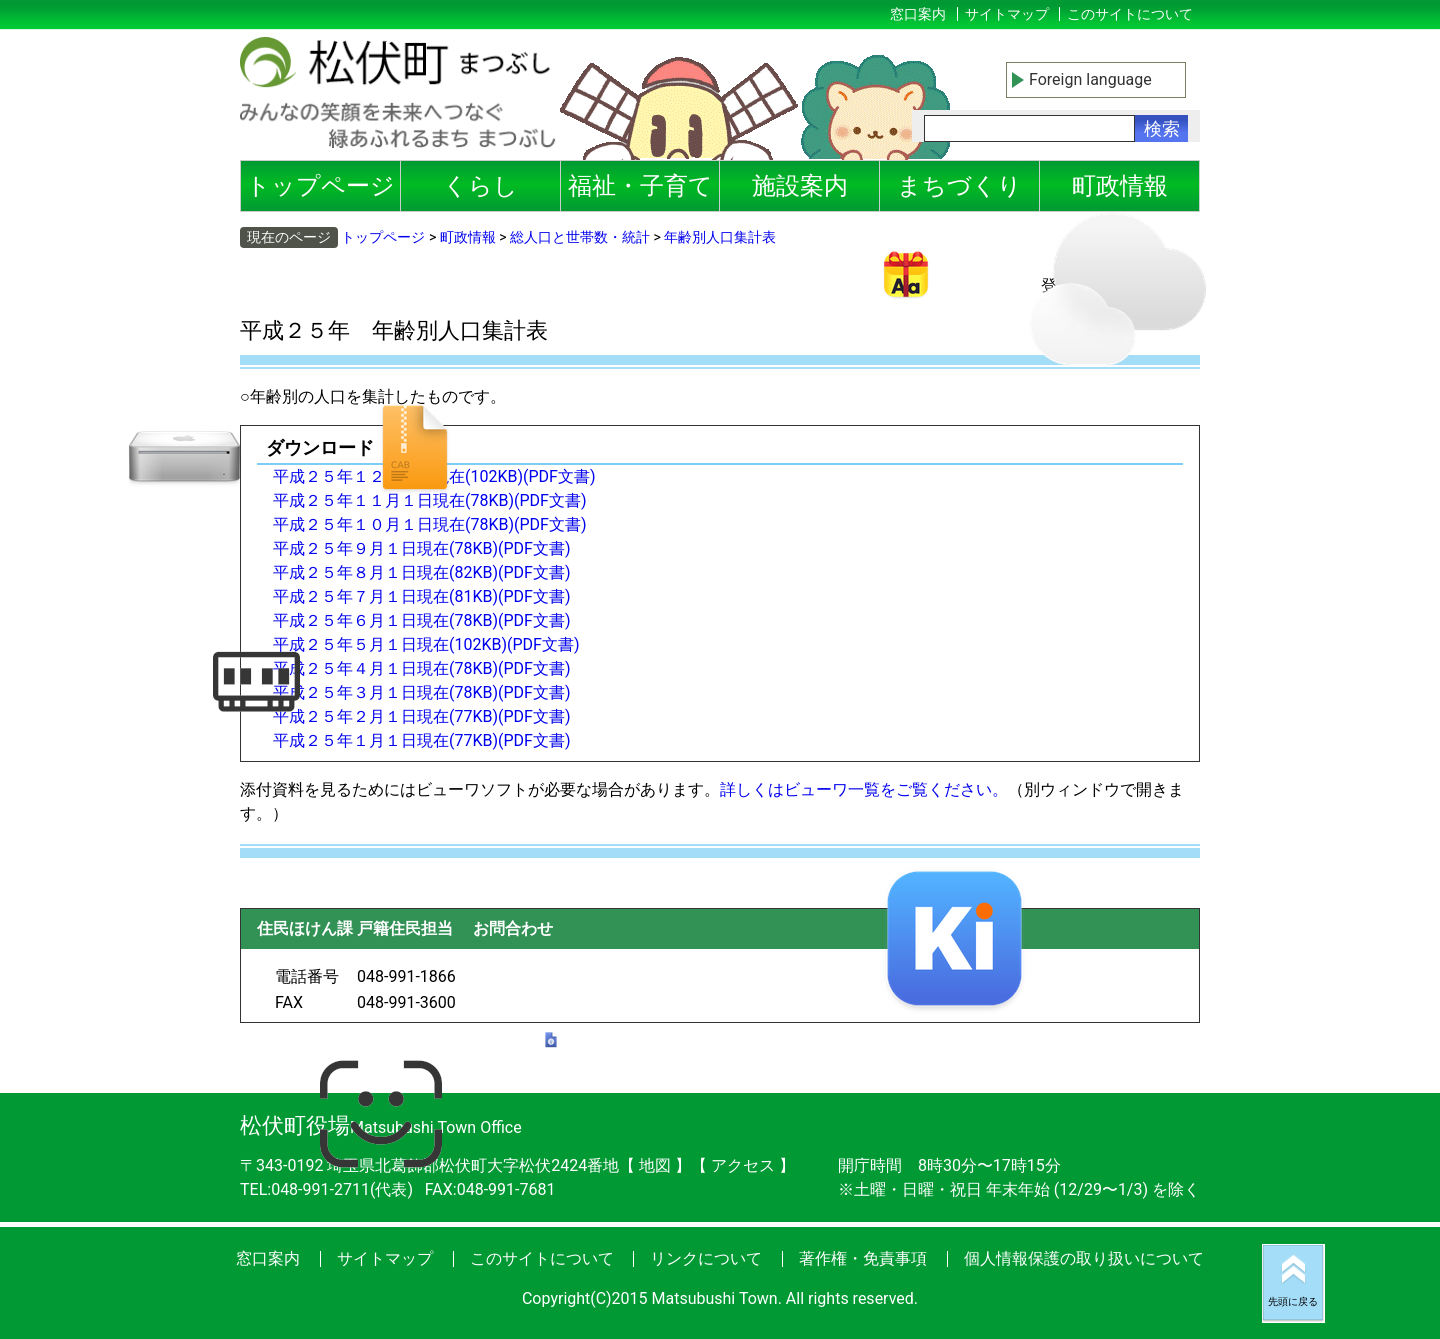 Image resolution: width=1440 pixels, height=1339 pixels. What do you see at coordinates (256, 684) in the screenshot?
I see `indicates a memory module or RAM component` at bounding box center [256, 684].